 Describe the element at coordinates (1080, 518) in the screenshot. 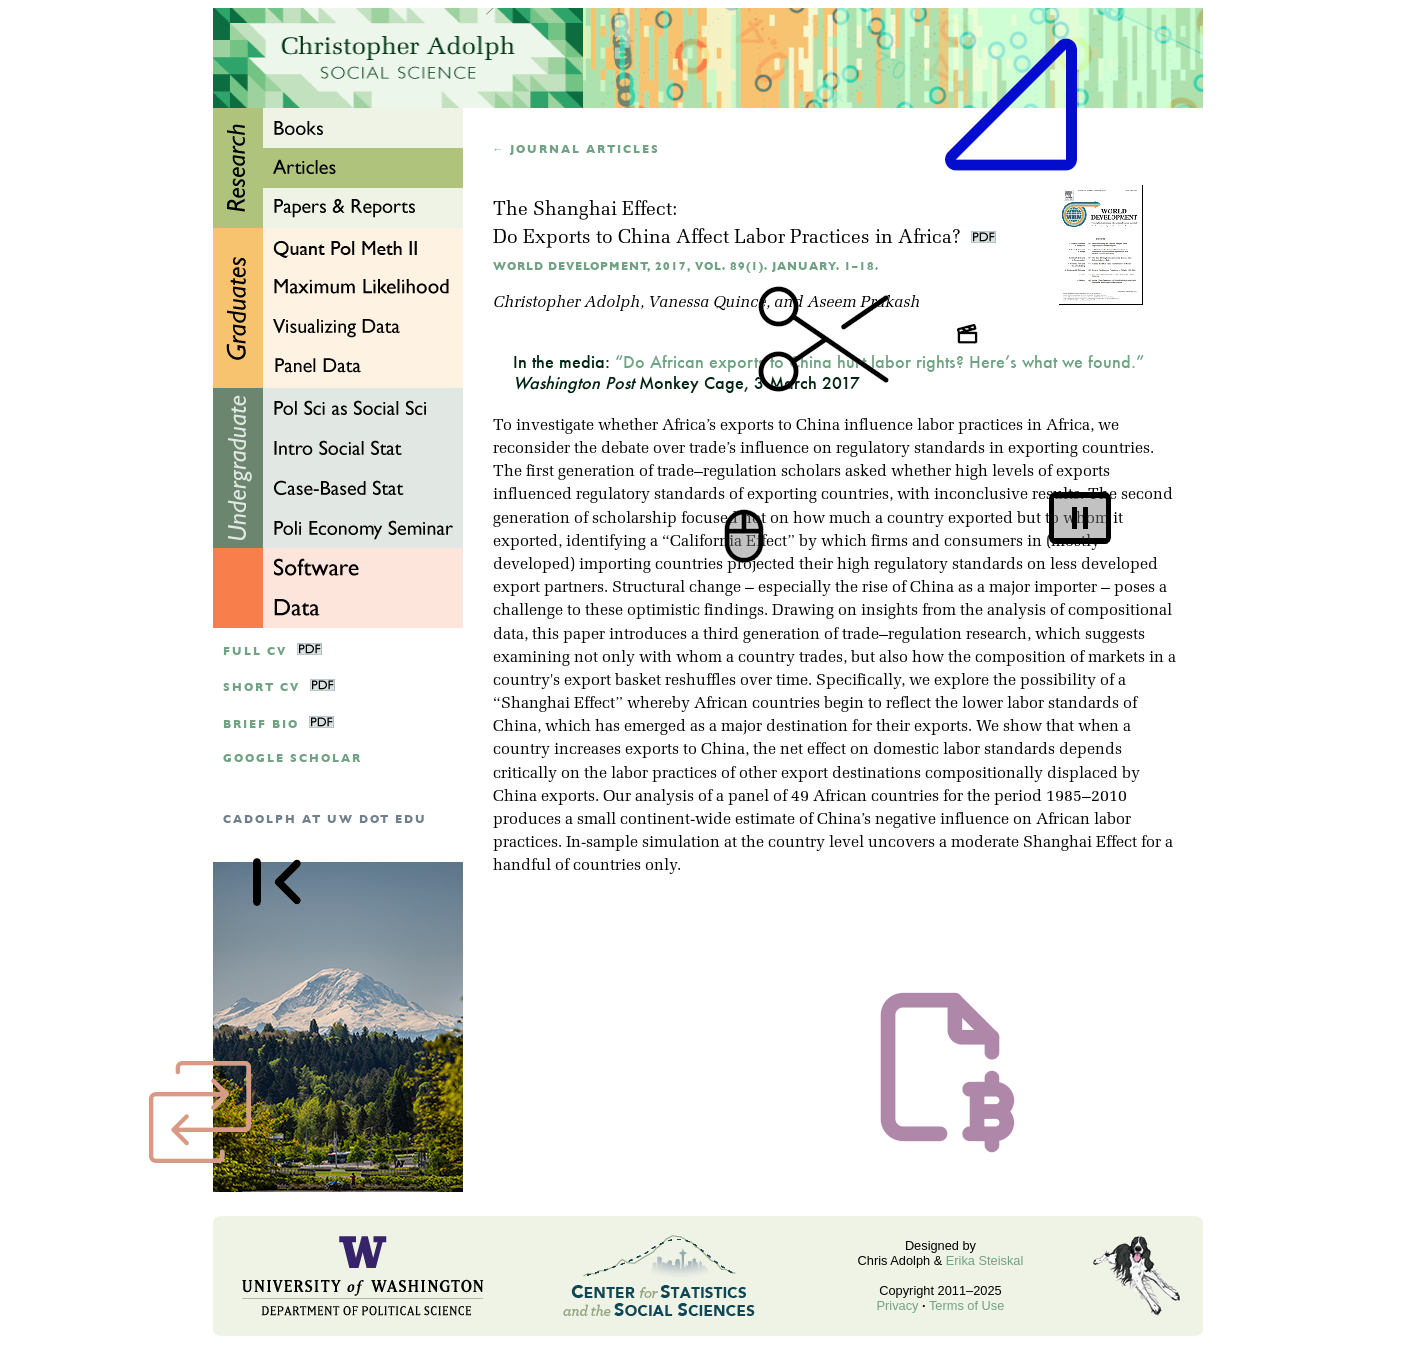

I see `pause an ongoing presentation` at that location.